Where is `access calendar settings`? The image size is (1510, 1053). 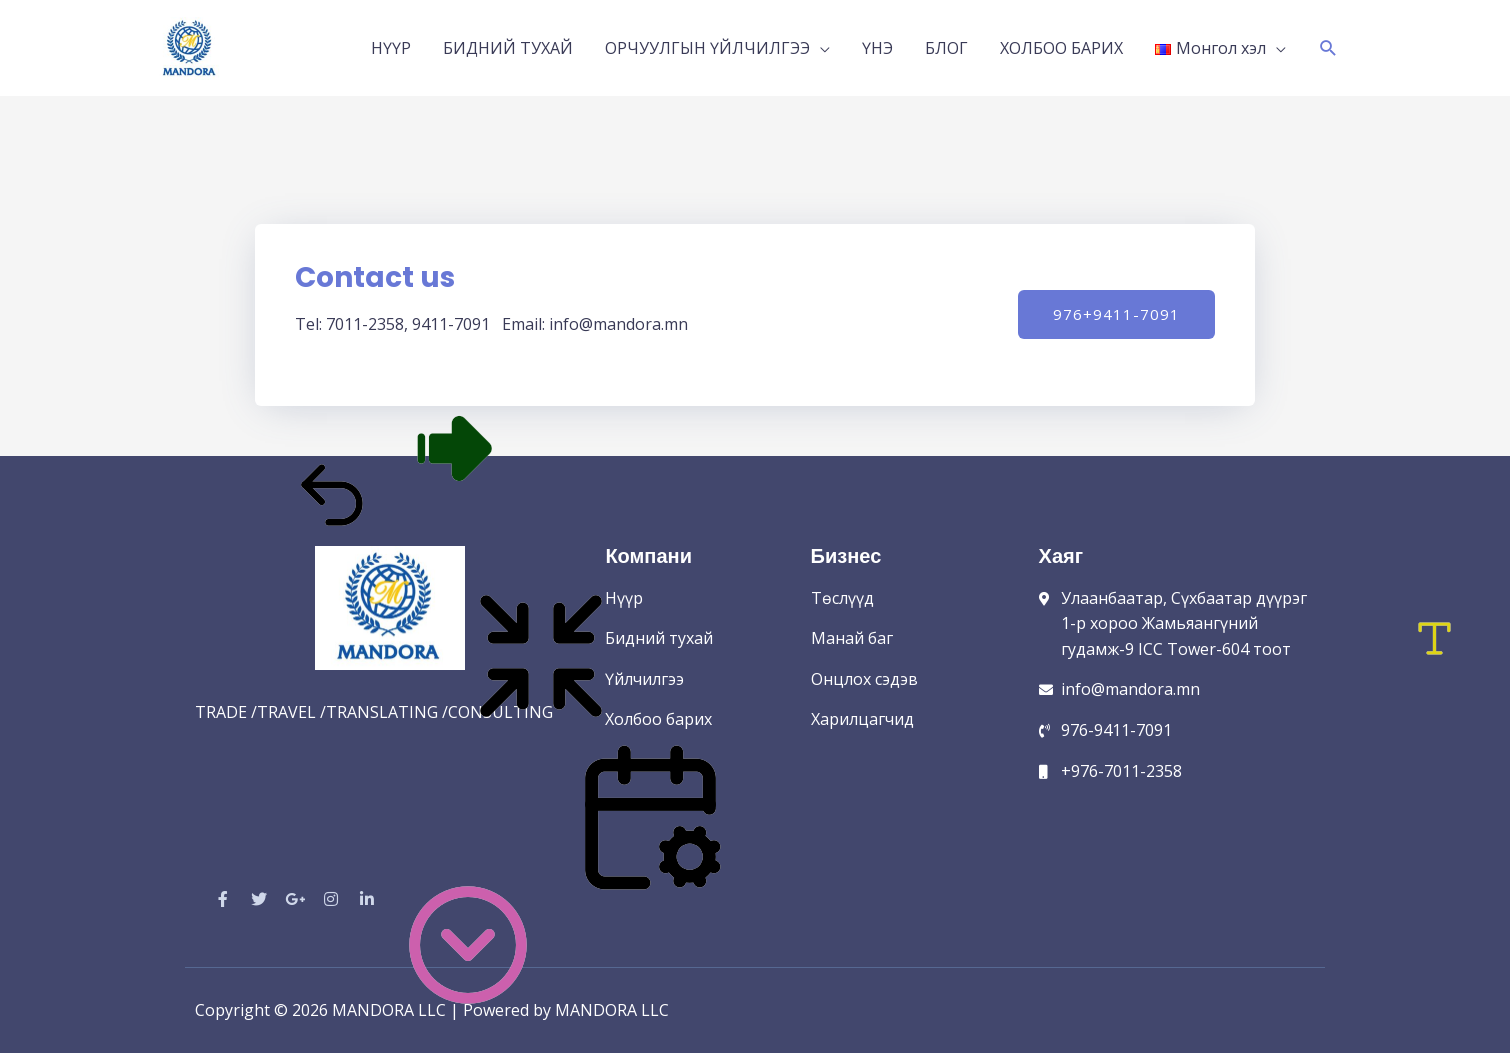
access calendar settings is located at coordinates (650, 817).